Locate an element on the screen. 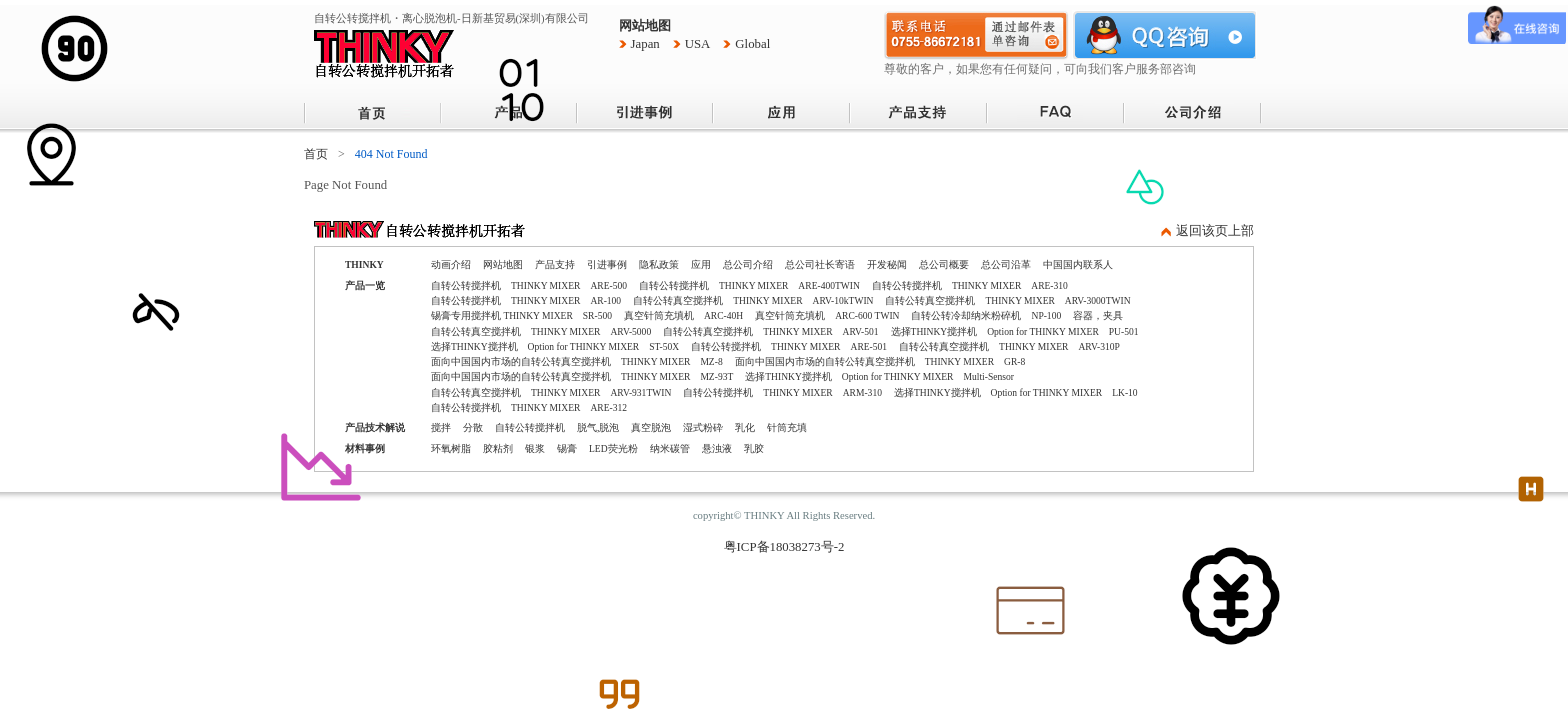  view location on map is located at coordinates (51, 154).